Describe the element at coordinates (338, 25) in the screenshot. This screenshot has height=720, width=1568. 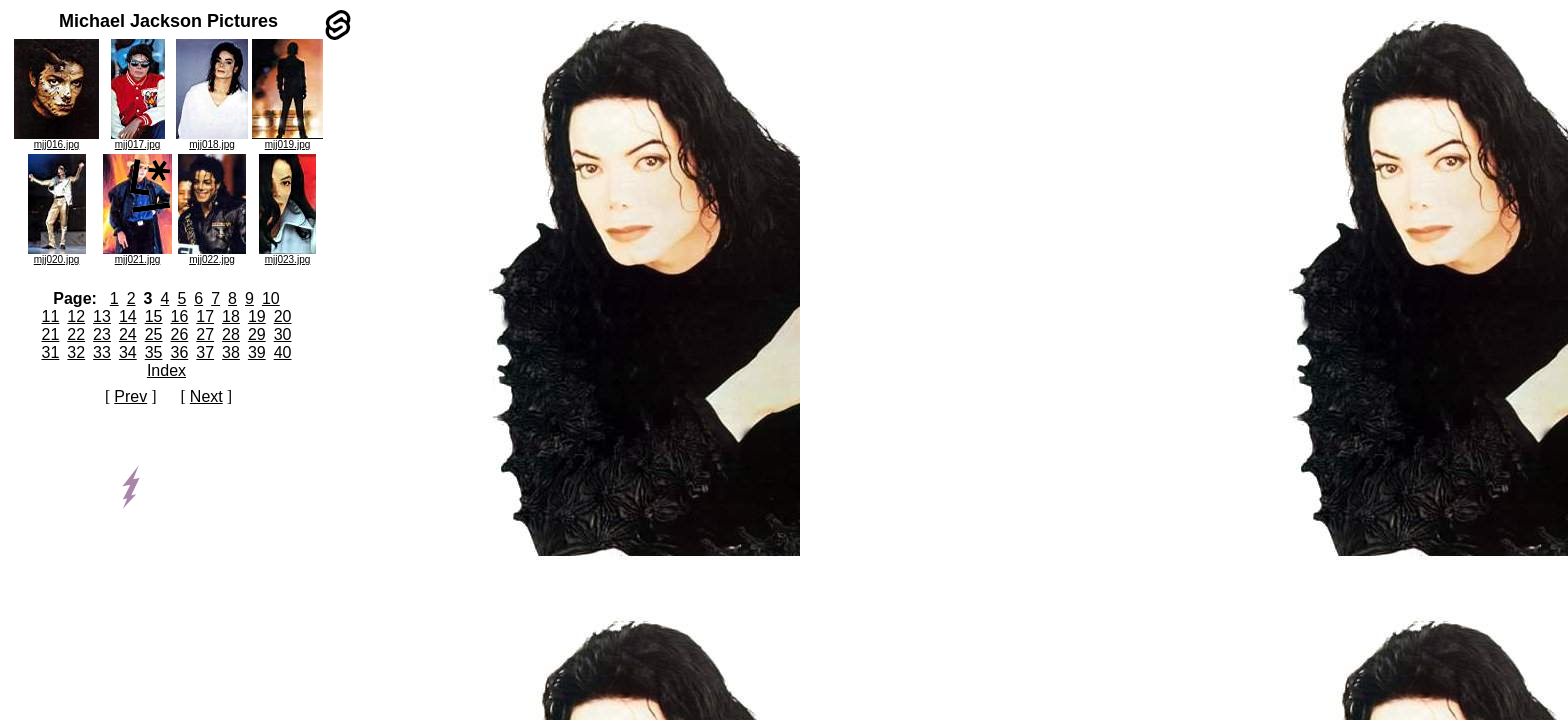
I see `svelte framework logo` at that location.